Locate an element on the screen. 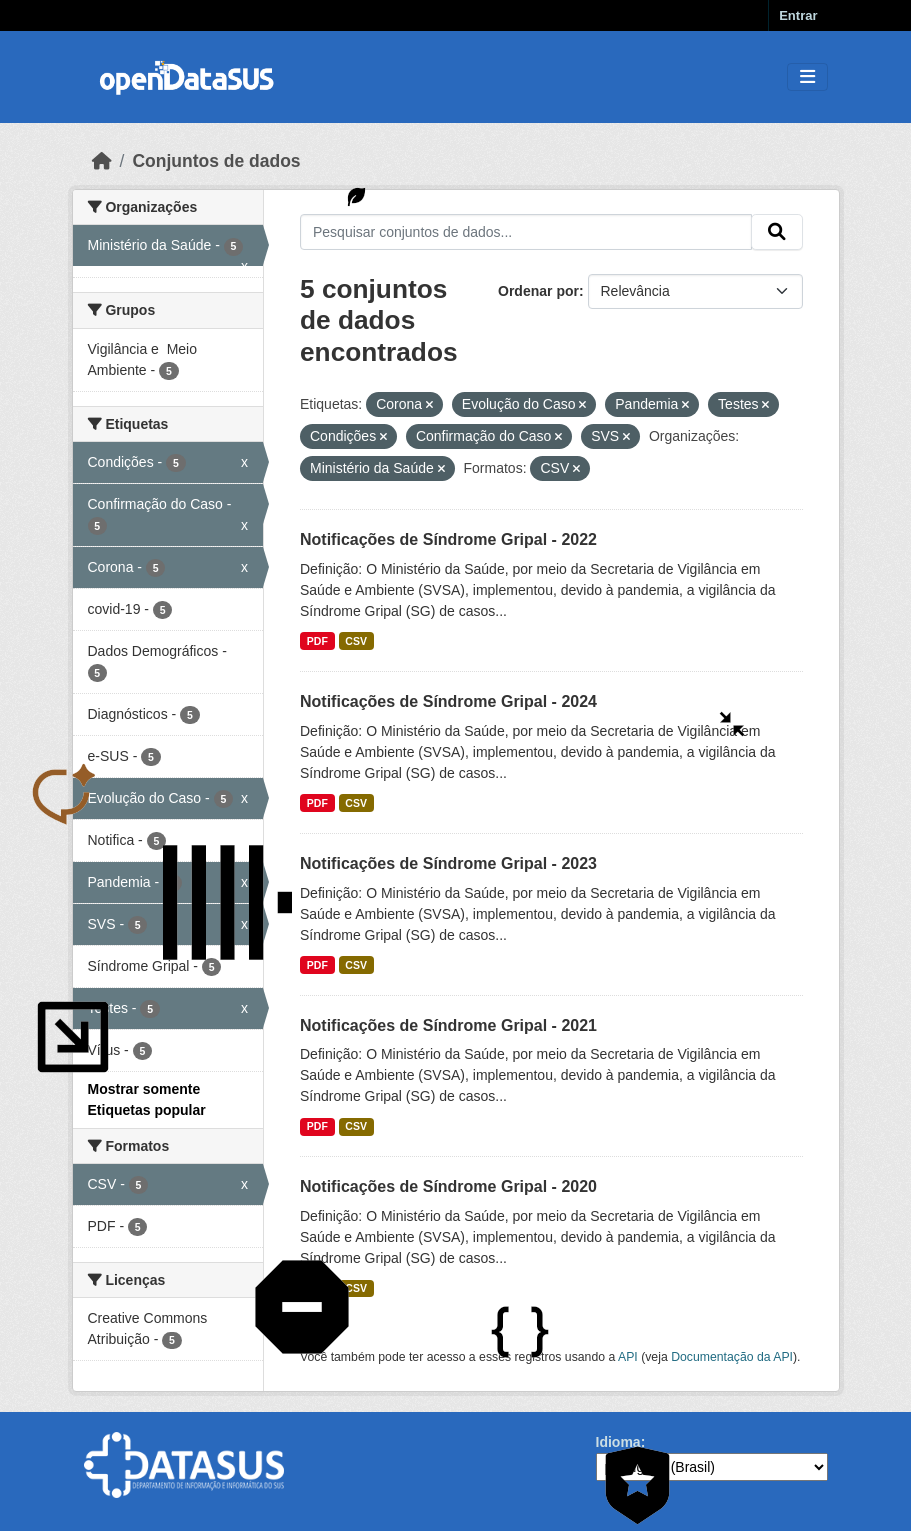  access code editor or development tools is located at coordinates (520, 1332).